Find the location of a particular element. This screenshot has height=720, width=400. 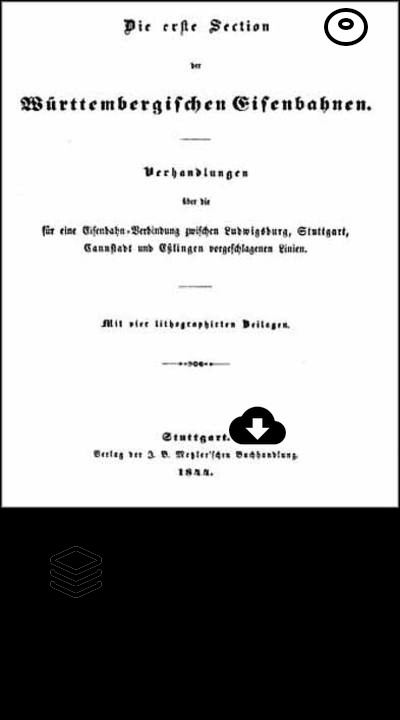

download file from cloud storage is located at coordinates (257, 425).